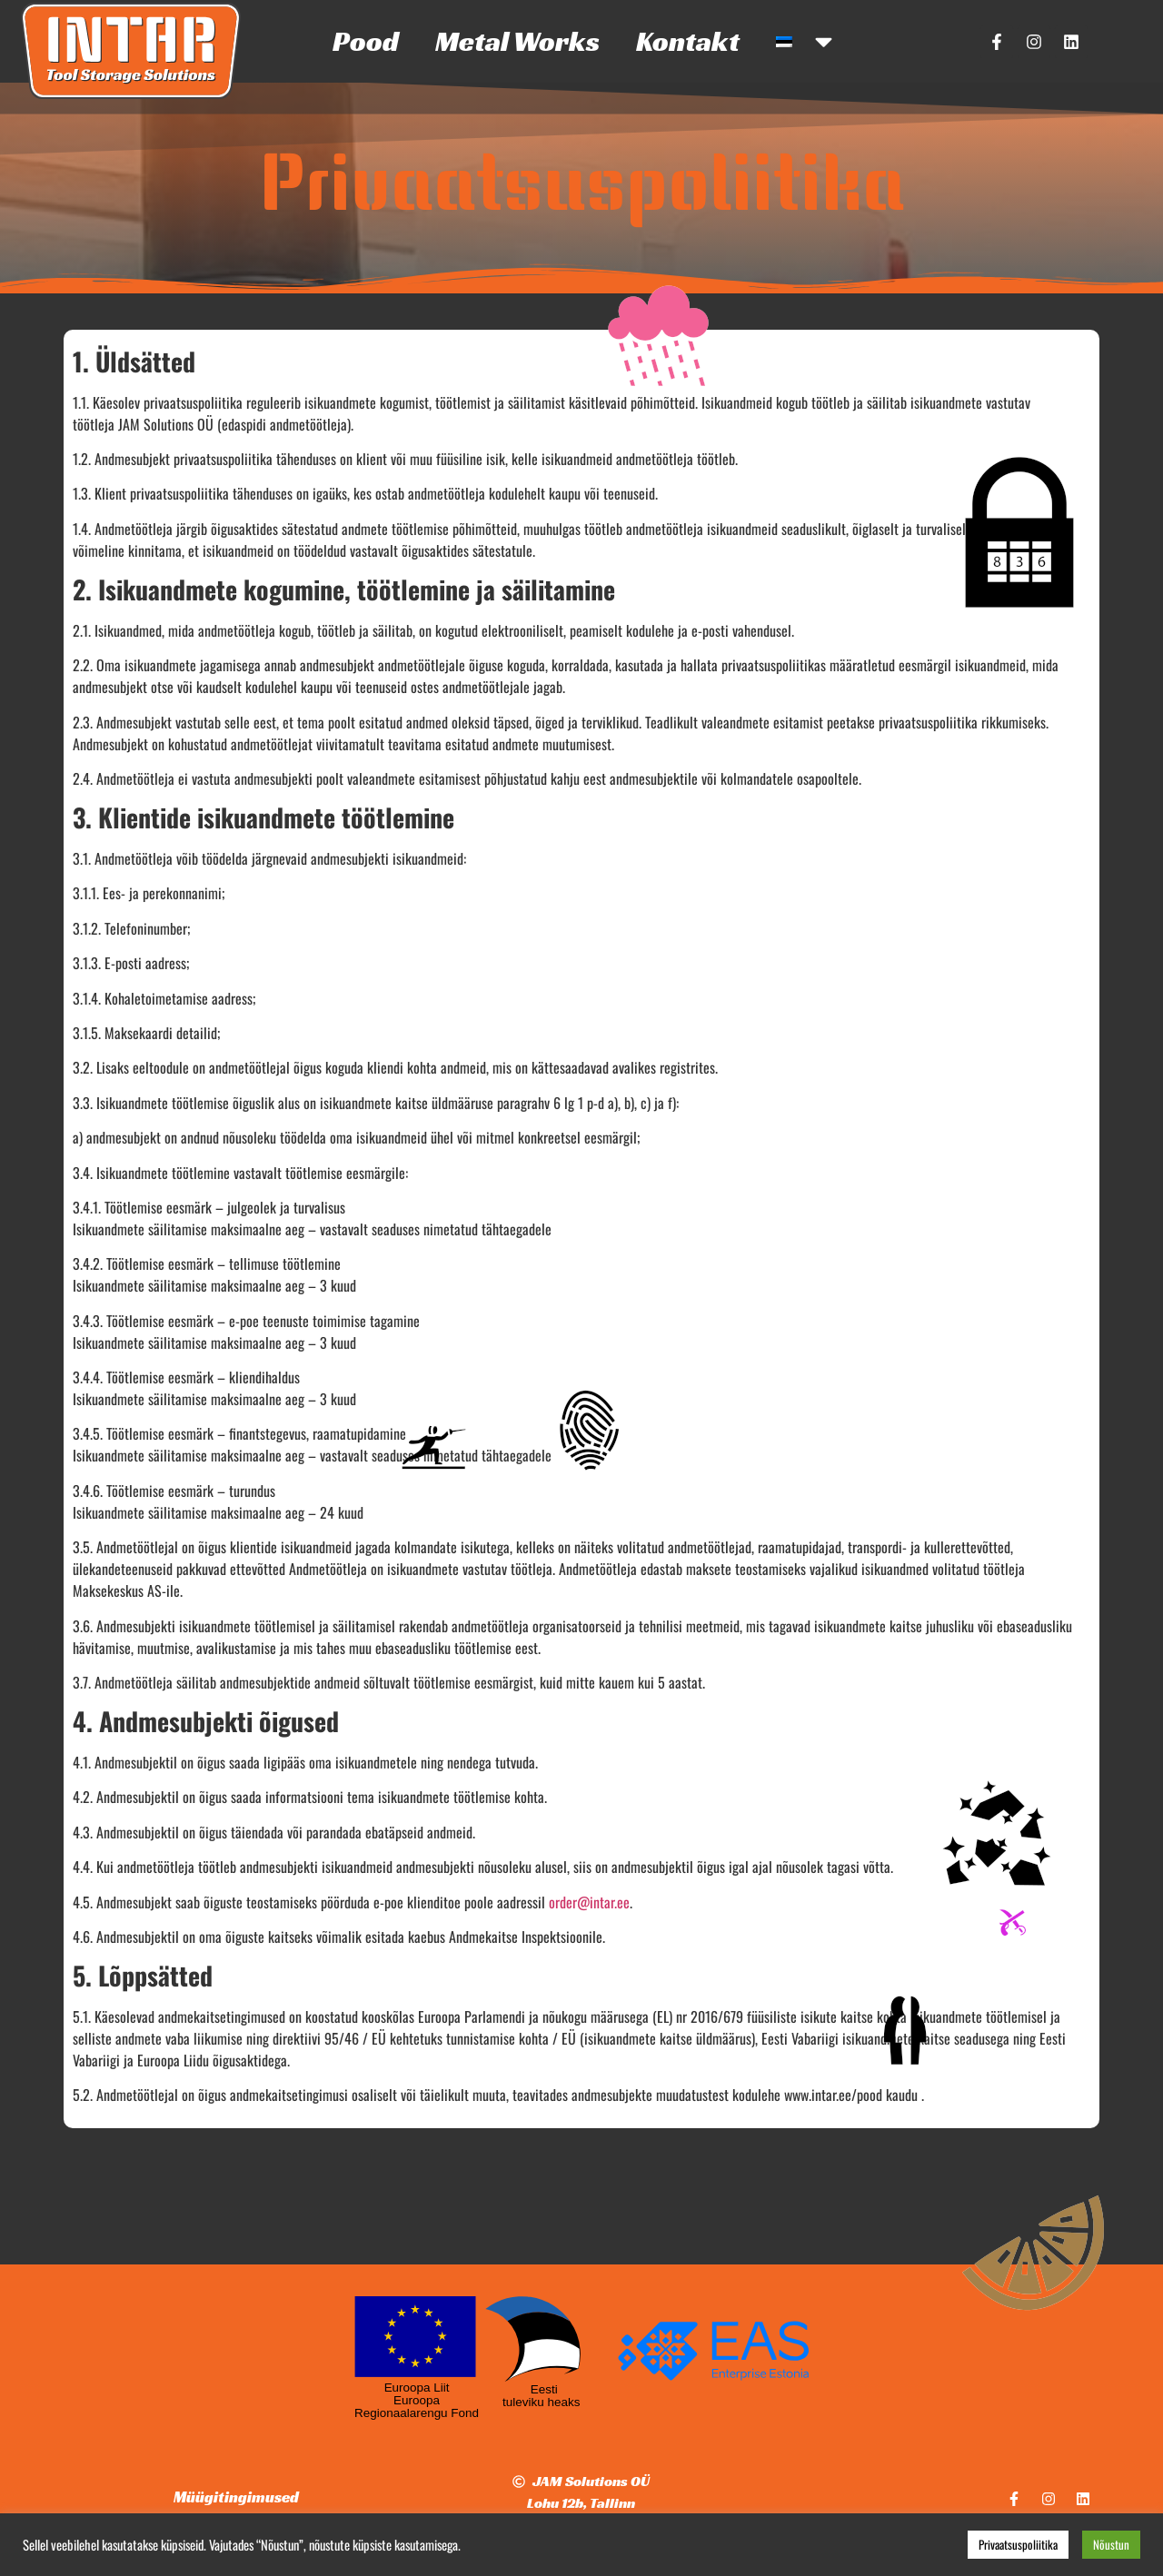 The image size is (1163, 2576). Describe the element at coordinates (1012, 1922) in the screenshot. I see `access pirate or swashbuckler game mode` at that location.